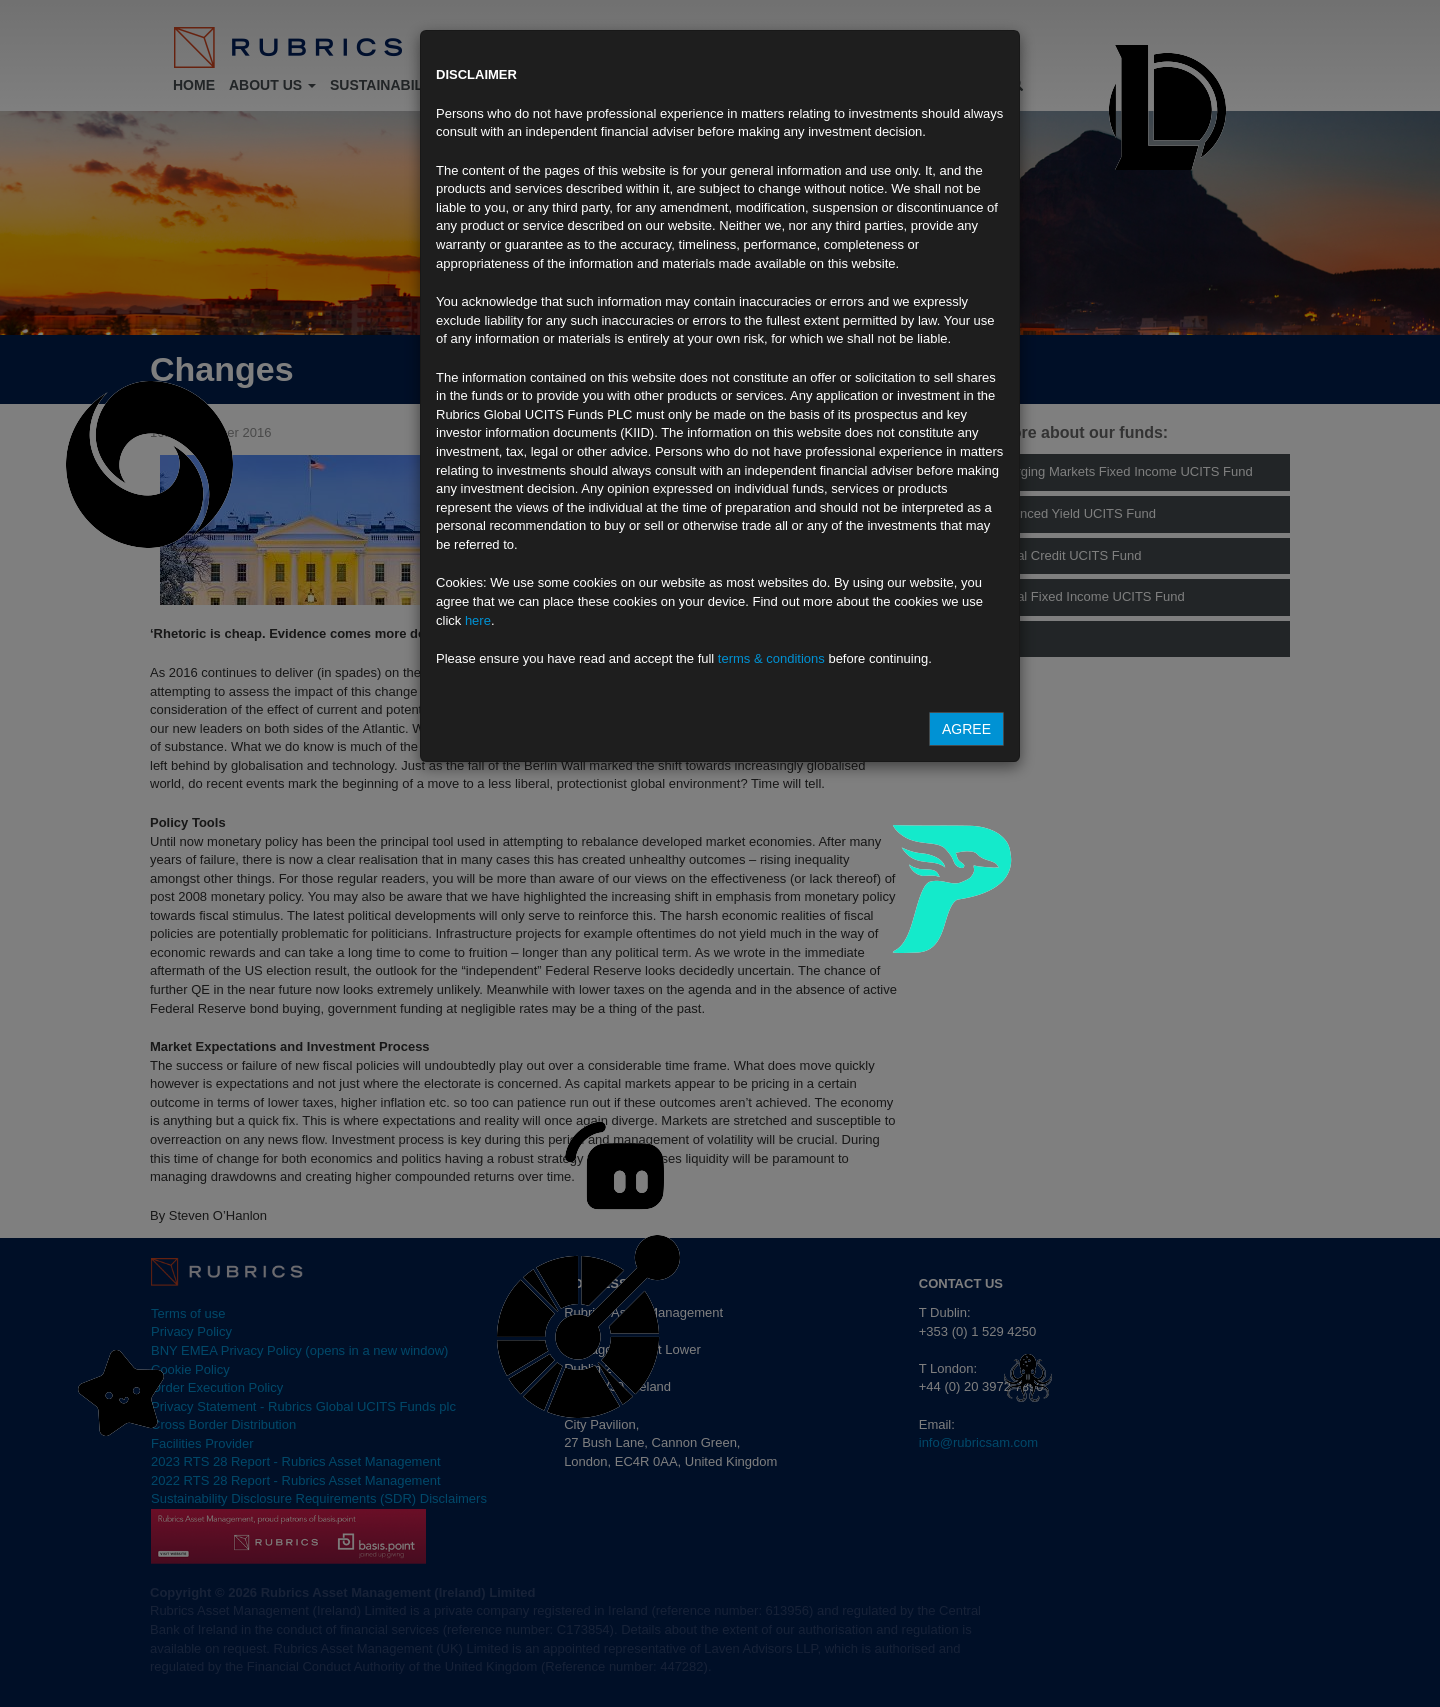 This screenshot has height=1707, width=1440. What do you see at coordinates (149, 464) in the screenshot?
I see `deepmind company logo` at bounding box center [149, 464].